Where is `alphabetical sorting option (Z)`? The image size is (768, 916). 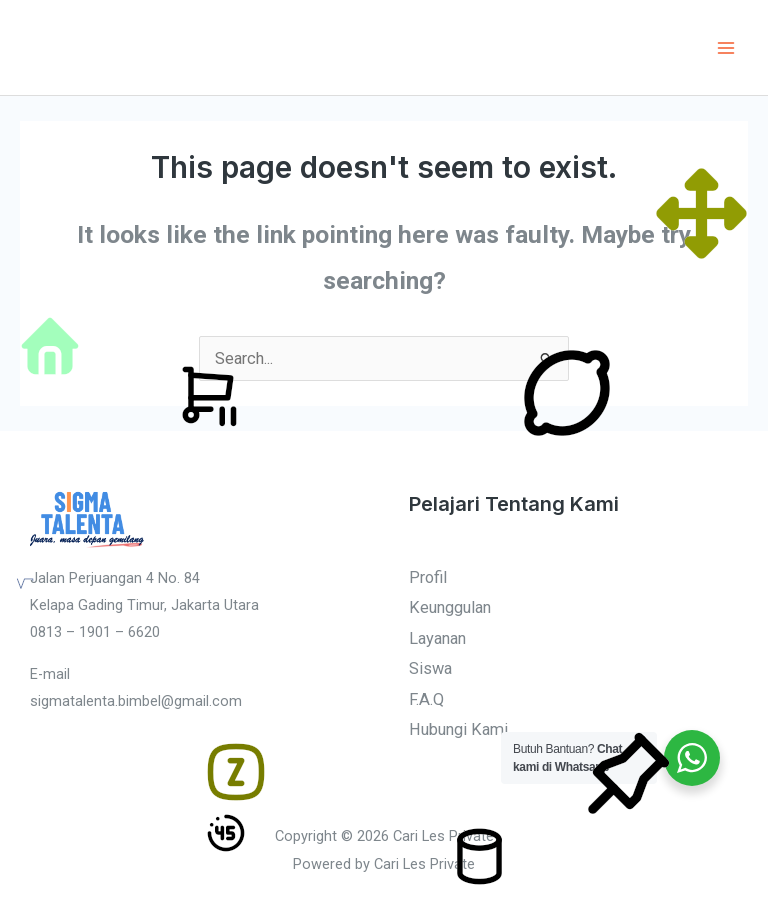
alphabetical sorting option (Z) is located at coordinates (236, 772).